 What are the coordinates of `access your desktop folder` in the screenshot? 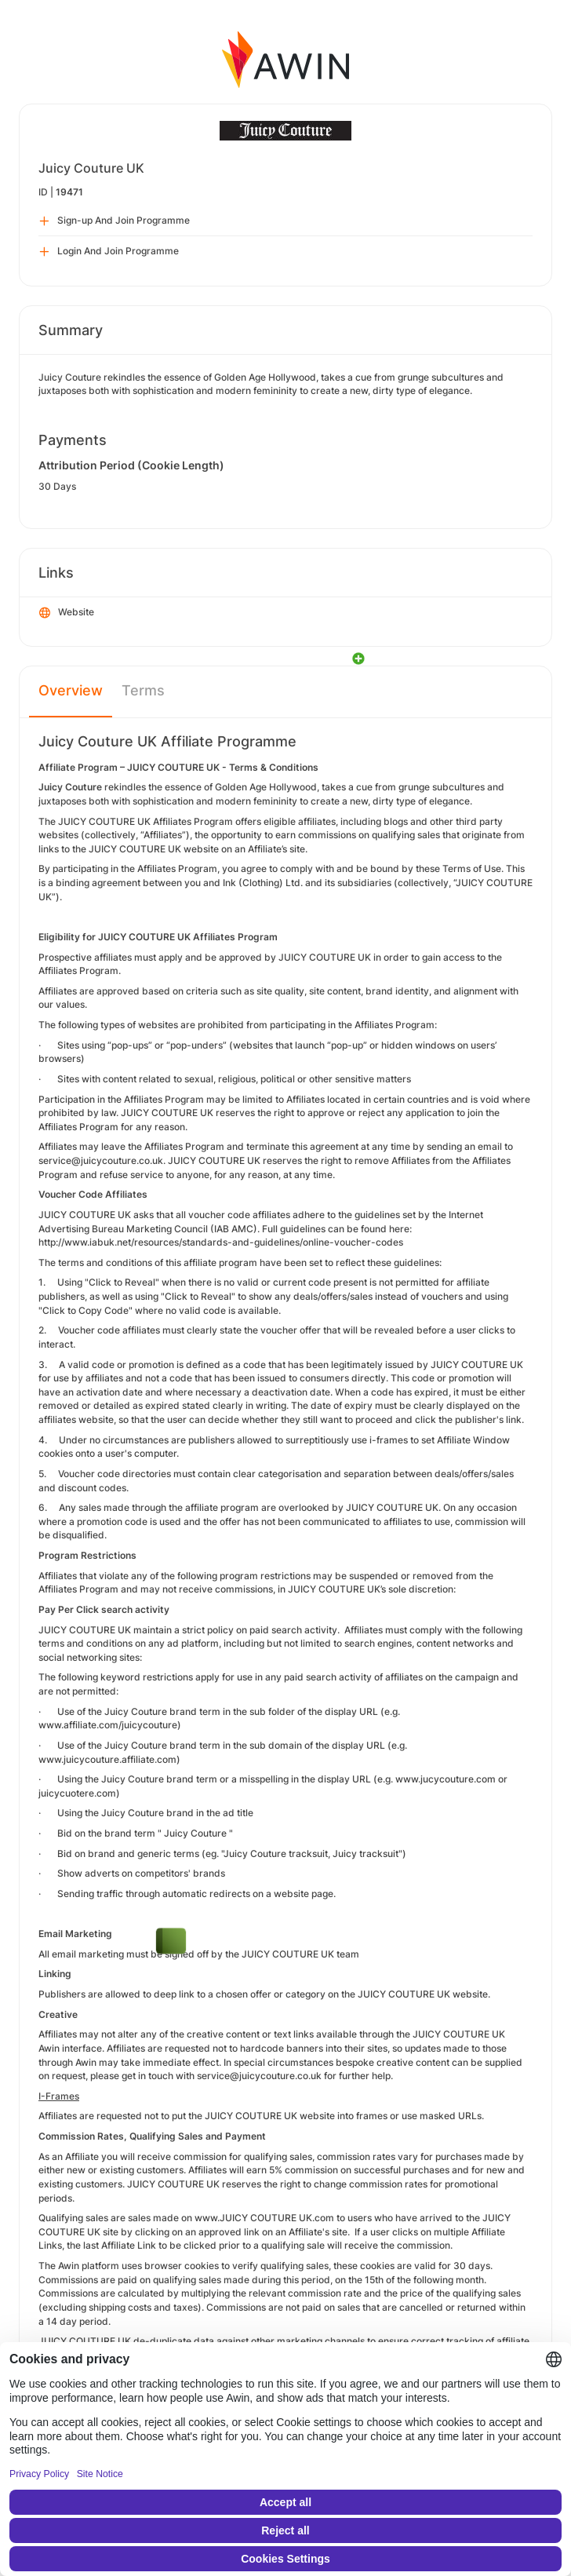 It's located at (171, 1940).